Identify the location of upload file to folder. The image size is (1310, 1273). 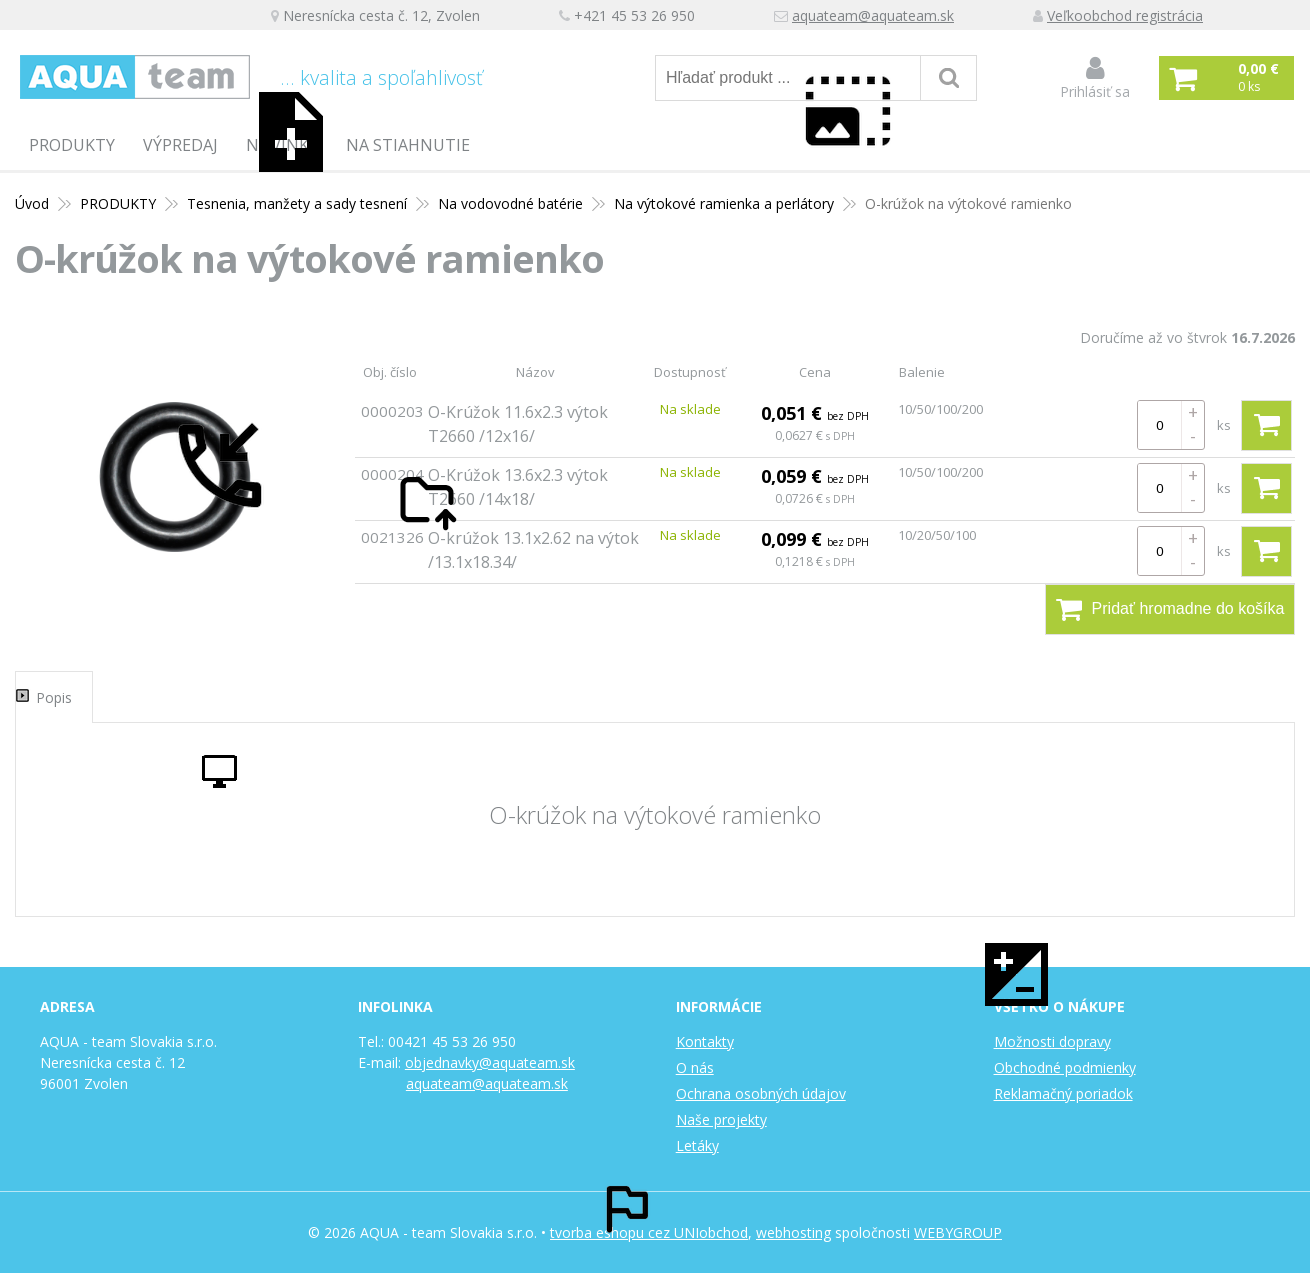
(427, 501).